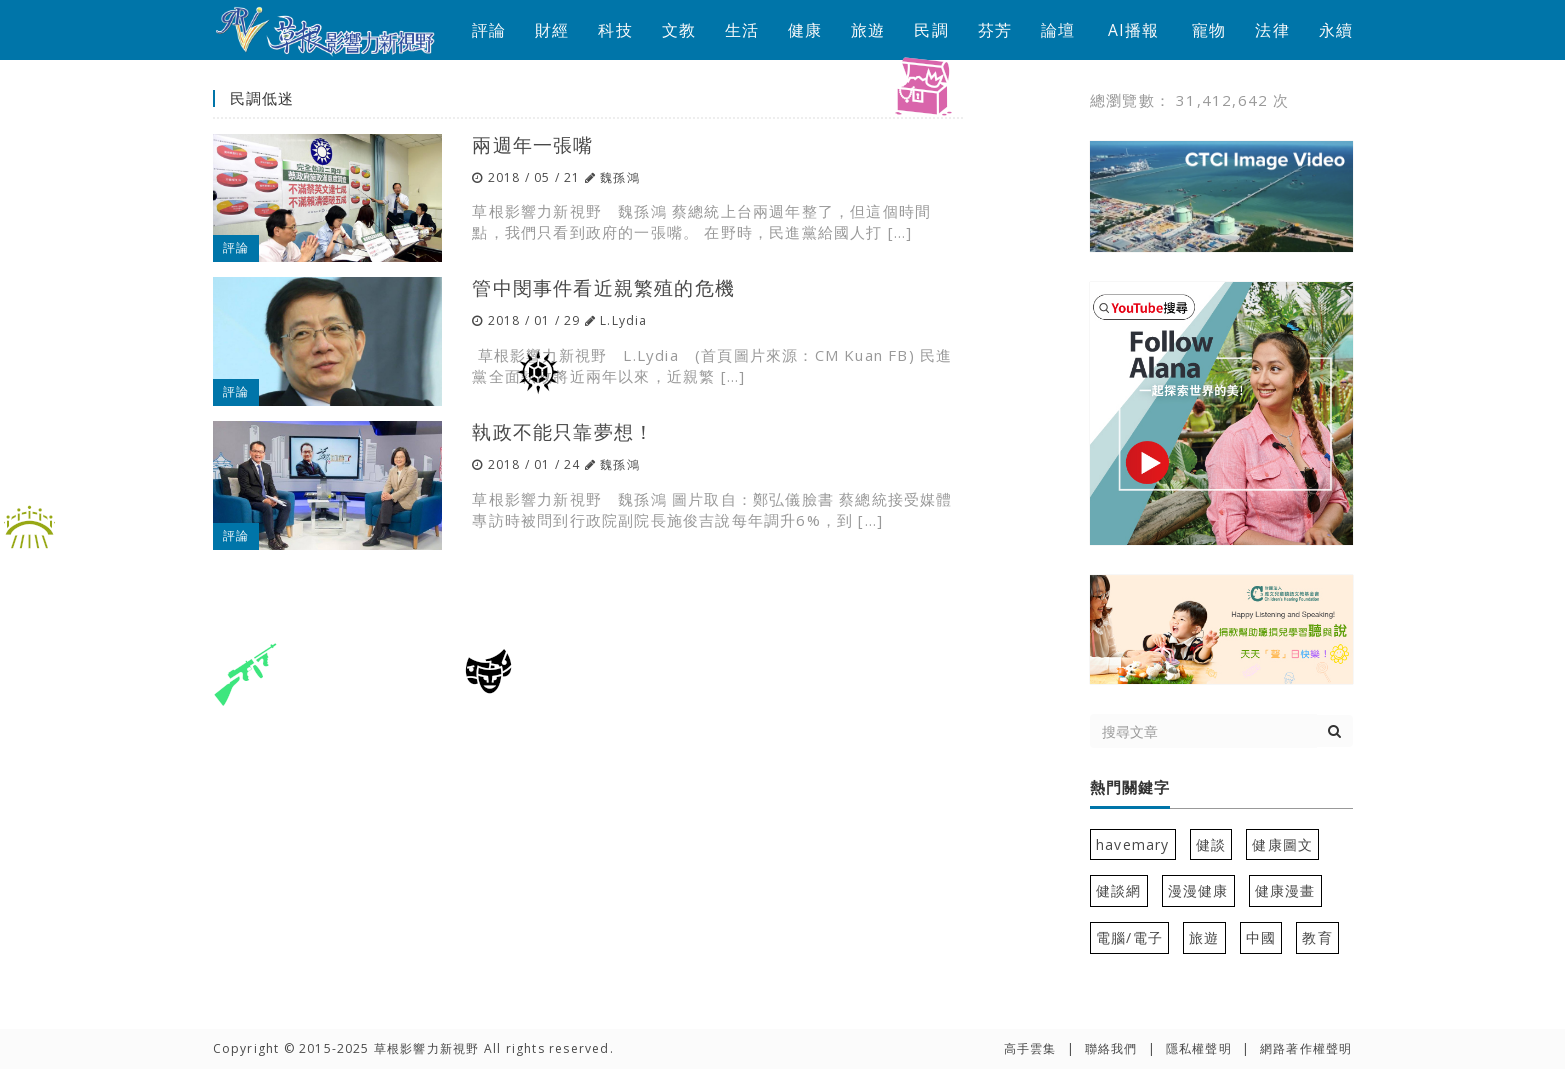  I want to click on indicates a rare or legendary item, so click(538, 372).